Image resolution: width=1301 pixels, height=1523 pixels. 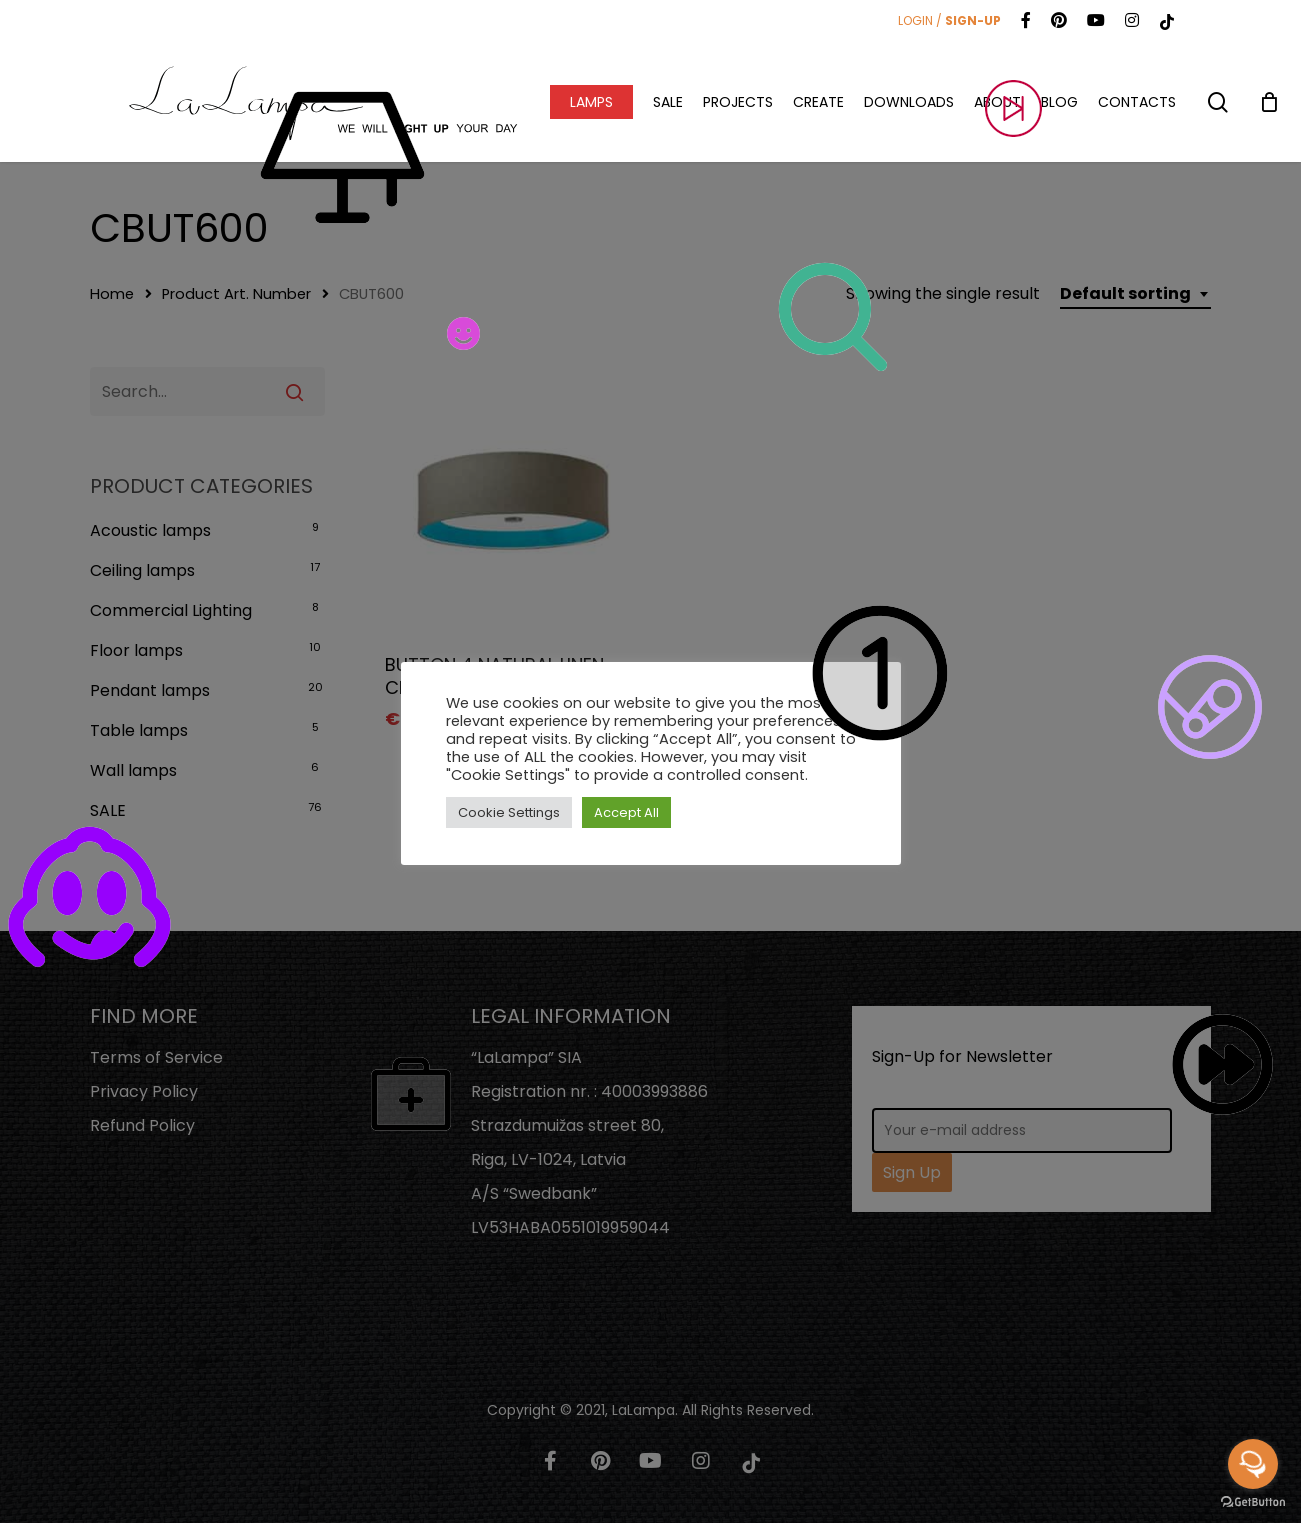 I want to click on indicates a Michelin Bib Gourmand rated restaurant, so click(x=89, y=900).